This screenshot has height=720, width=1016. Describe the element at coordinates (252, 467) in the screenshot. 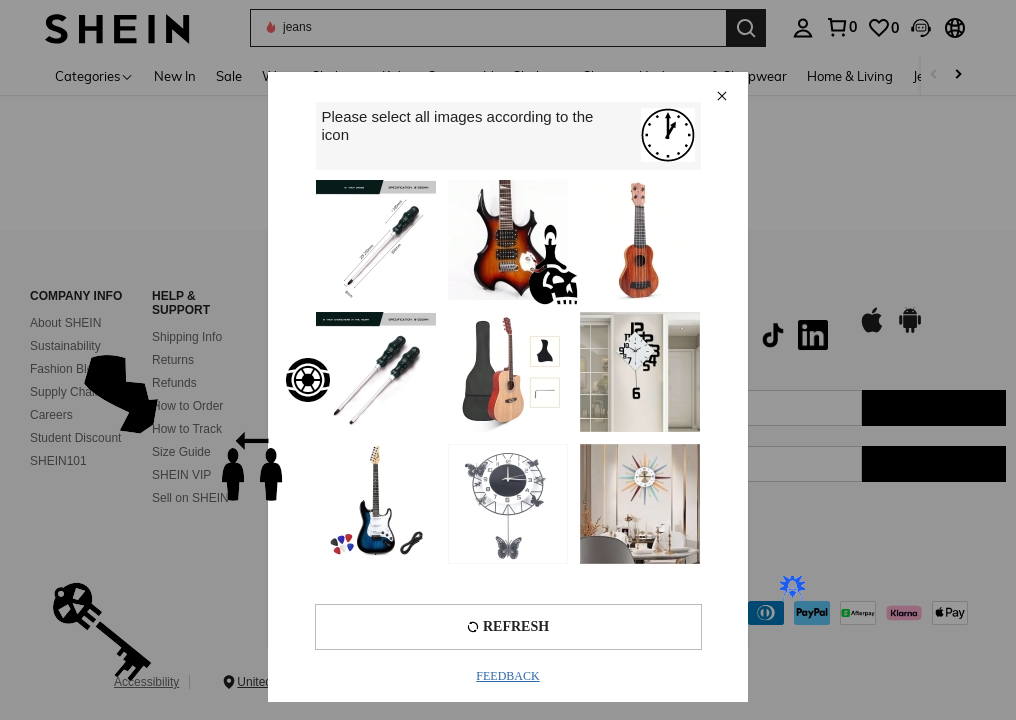

I see `switch to previous player's turn` at that location.